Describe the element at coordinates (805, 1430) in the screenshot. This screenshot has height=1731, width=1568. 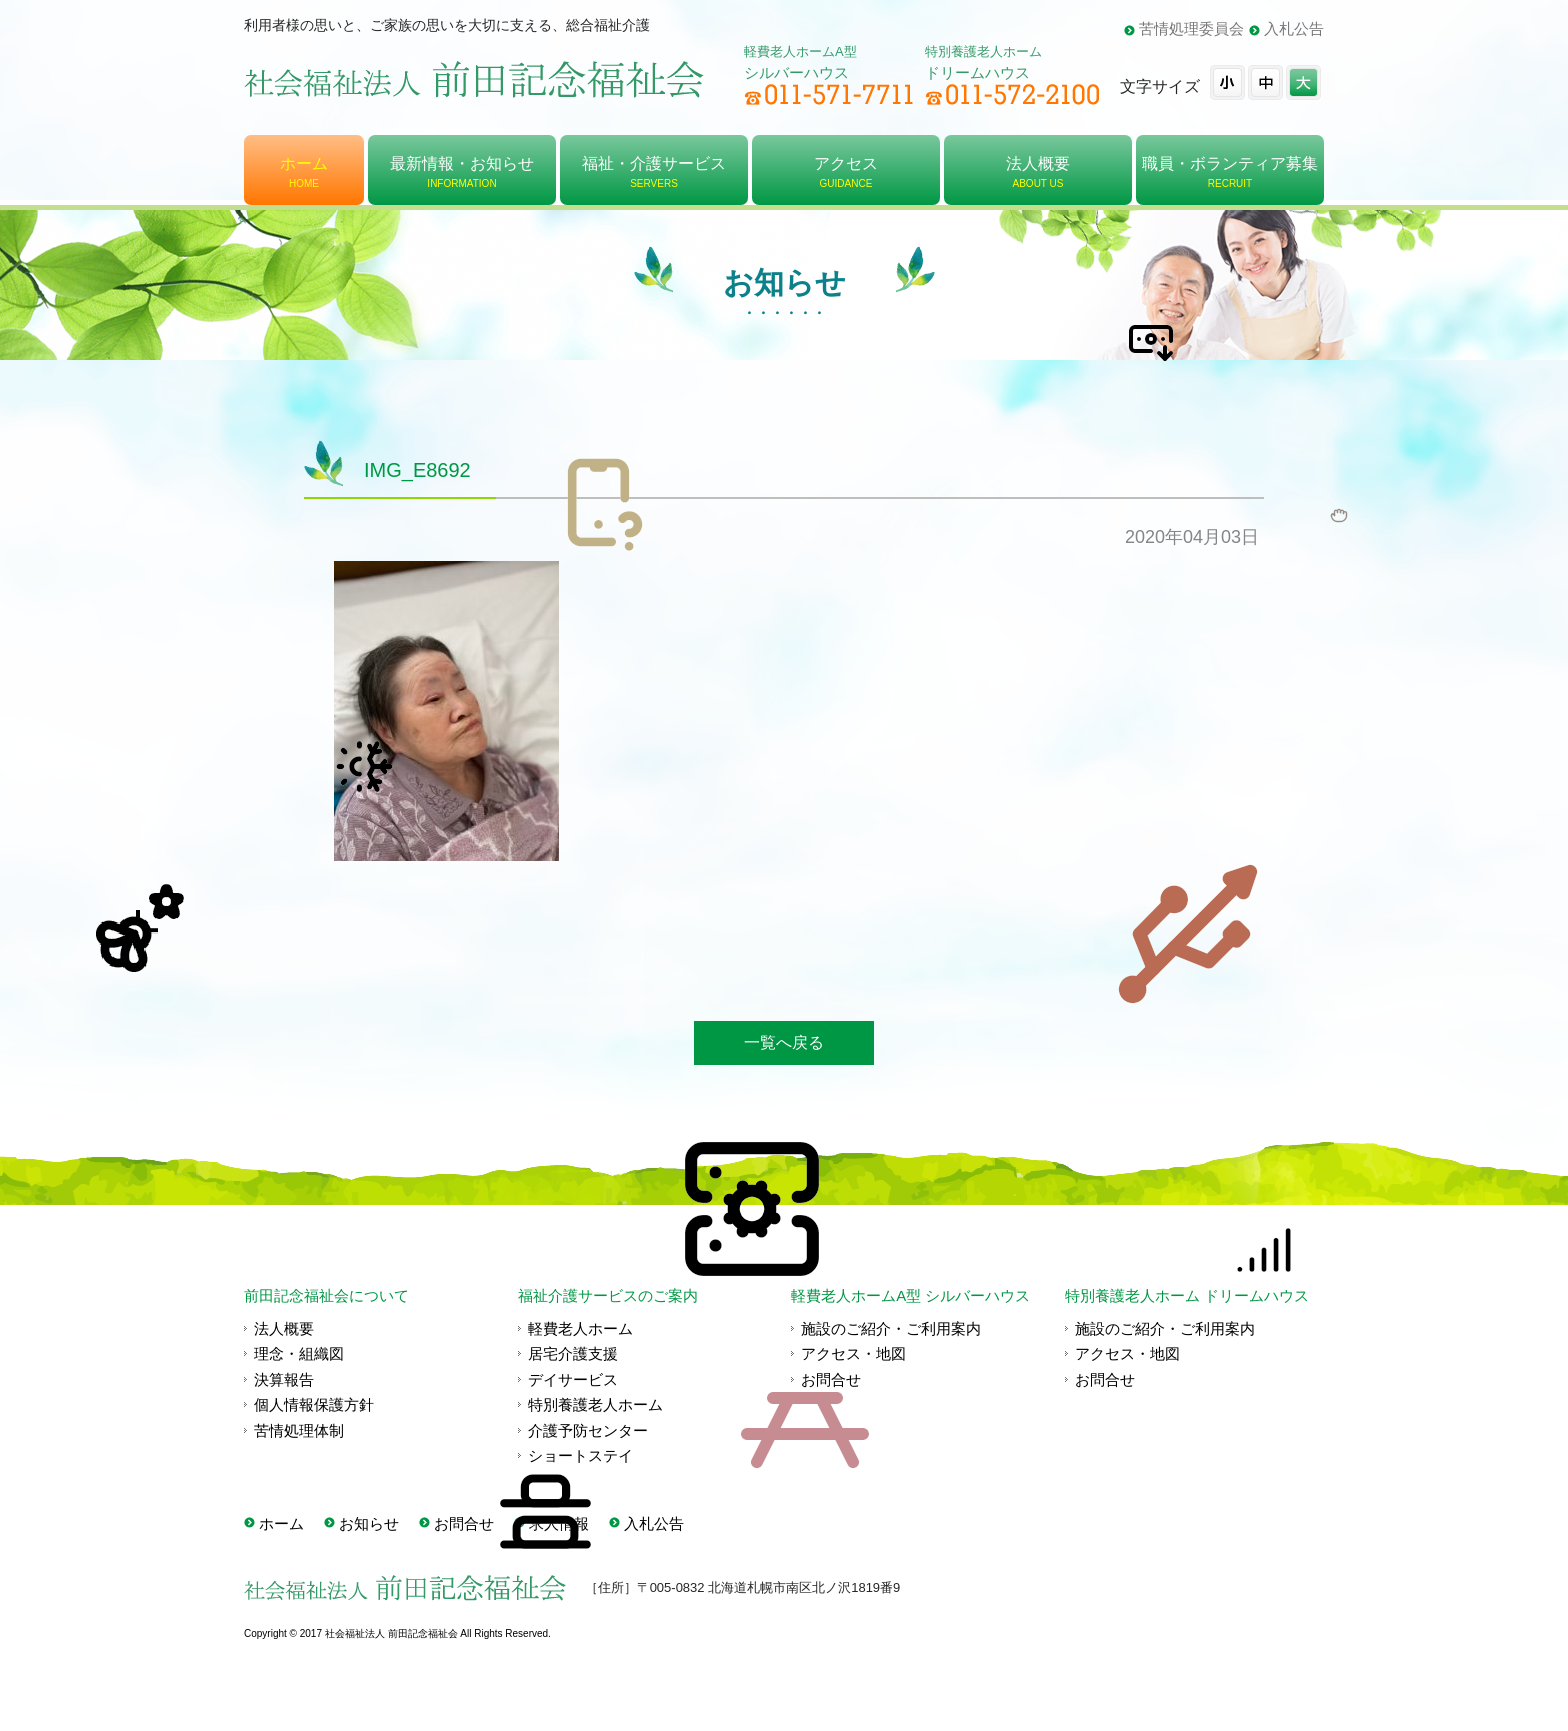
I see `find nearby picnic areas` at that location.